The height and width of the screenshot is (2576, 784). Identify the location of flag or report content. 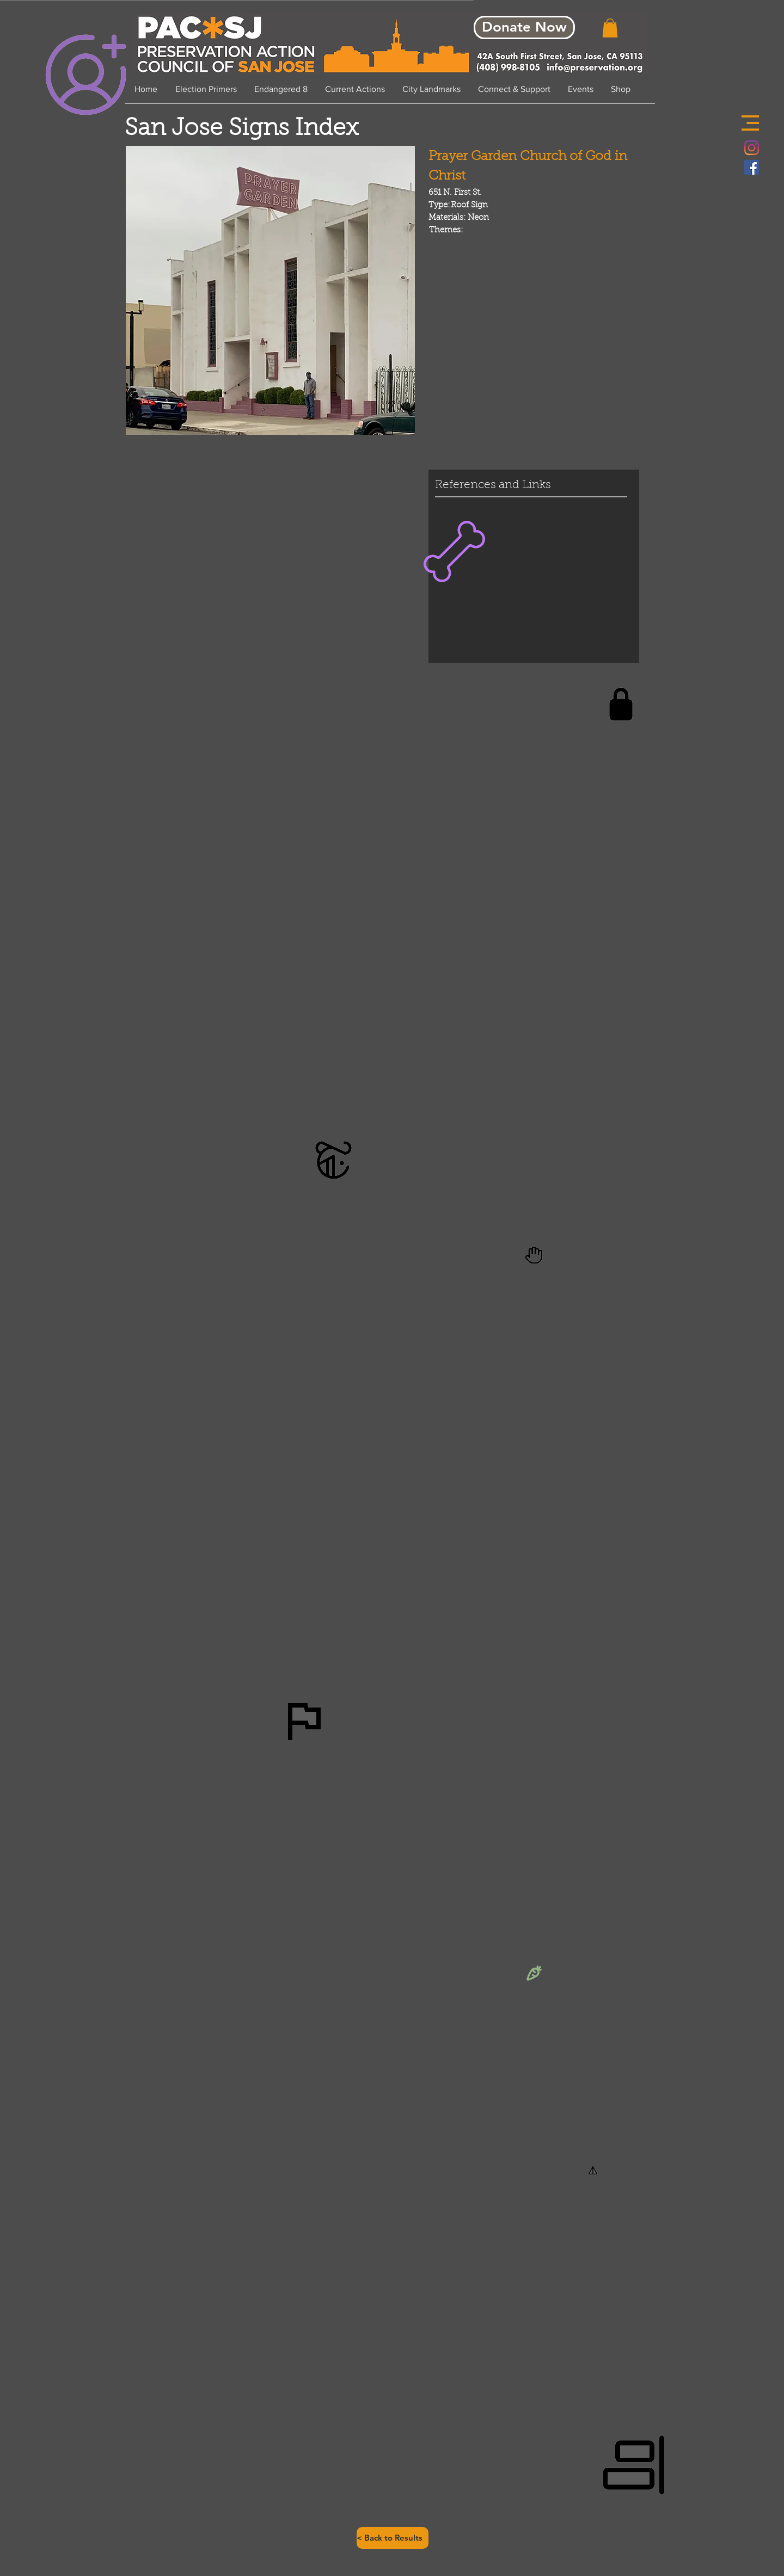
(303, 1721).